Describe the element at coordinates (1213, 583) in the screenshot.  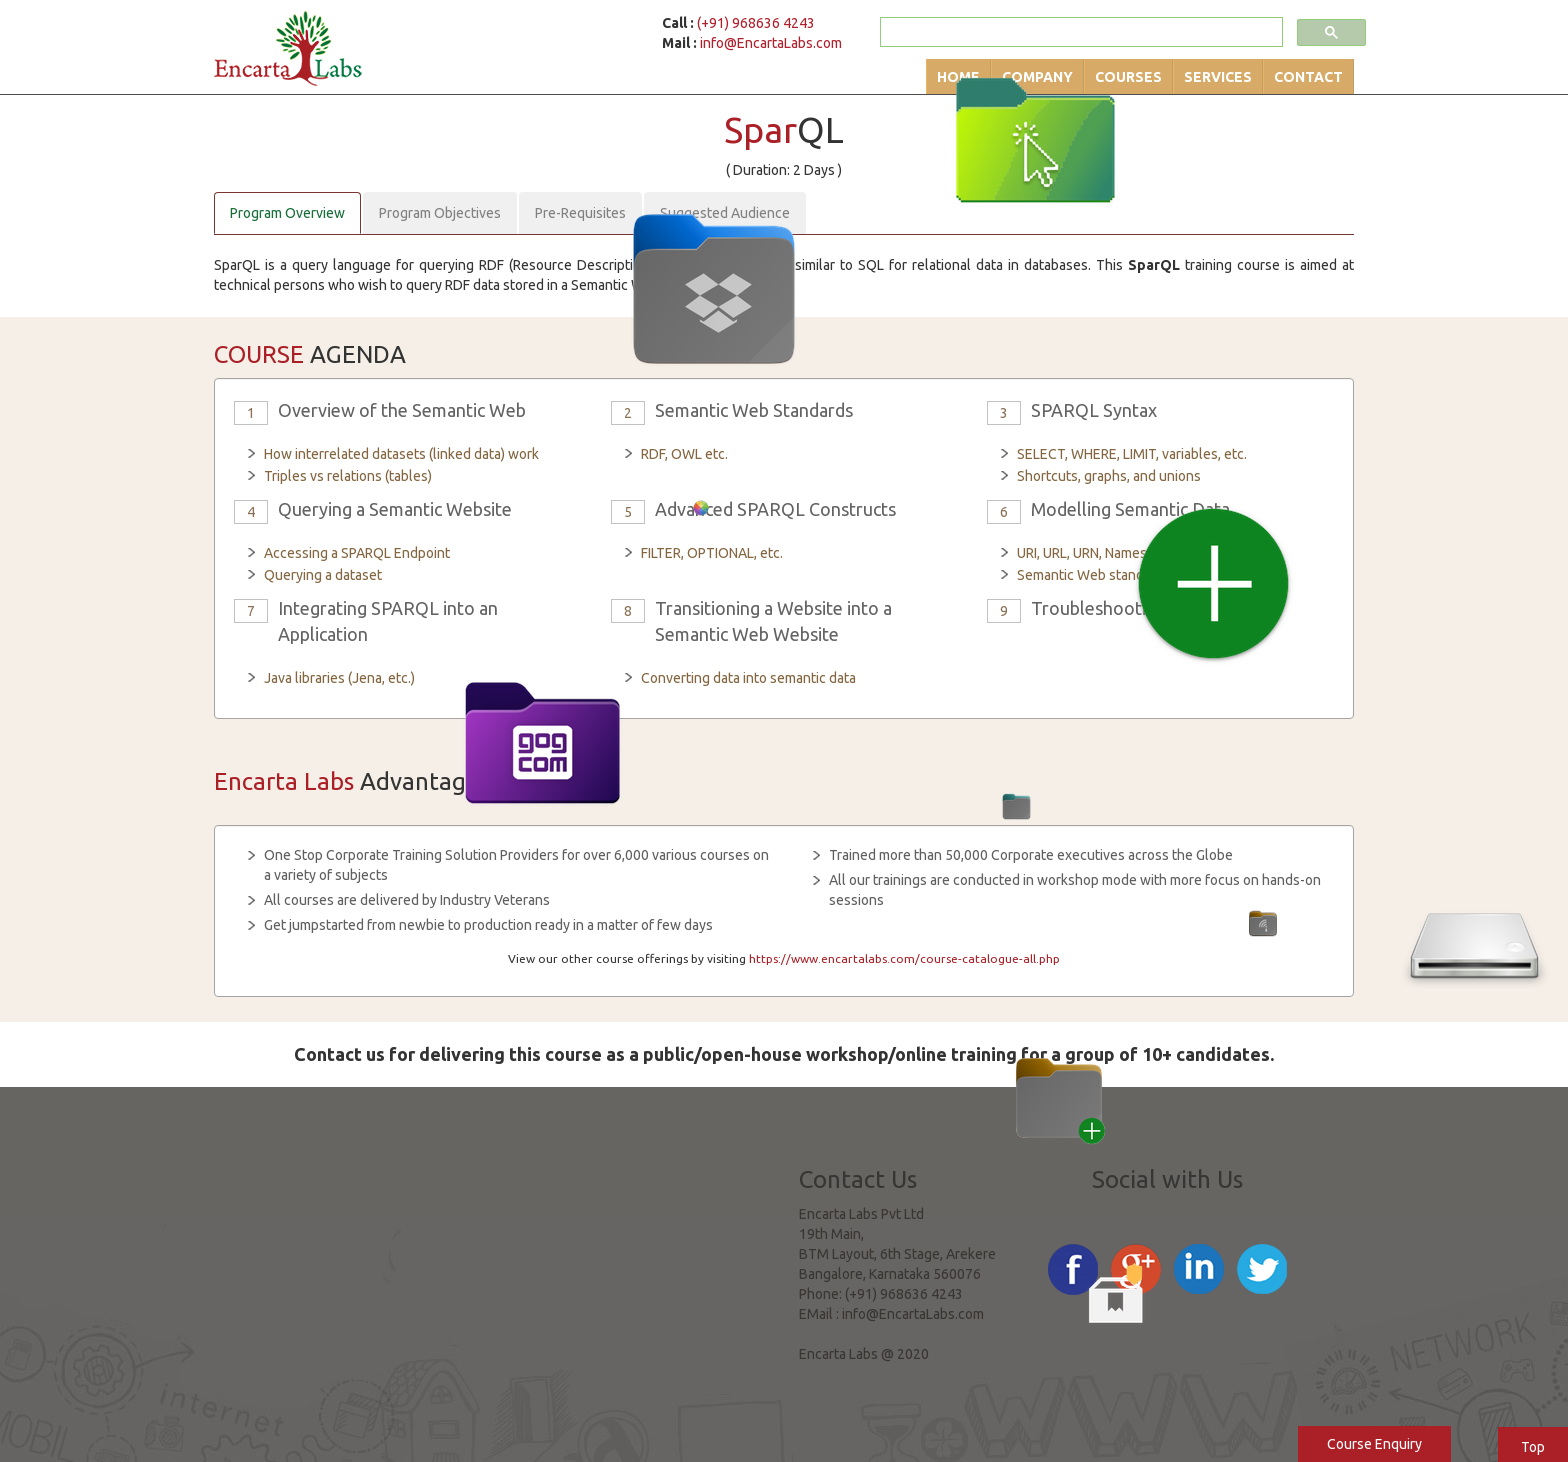
I see `add a new item to a list` at that location.